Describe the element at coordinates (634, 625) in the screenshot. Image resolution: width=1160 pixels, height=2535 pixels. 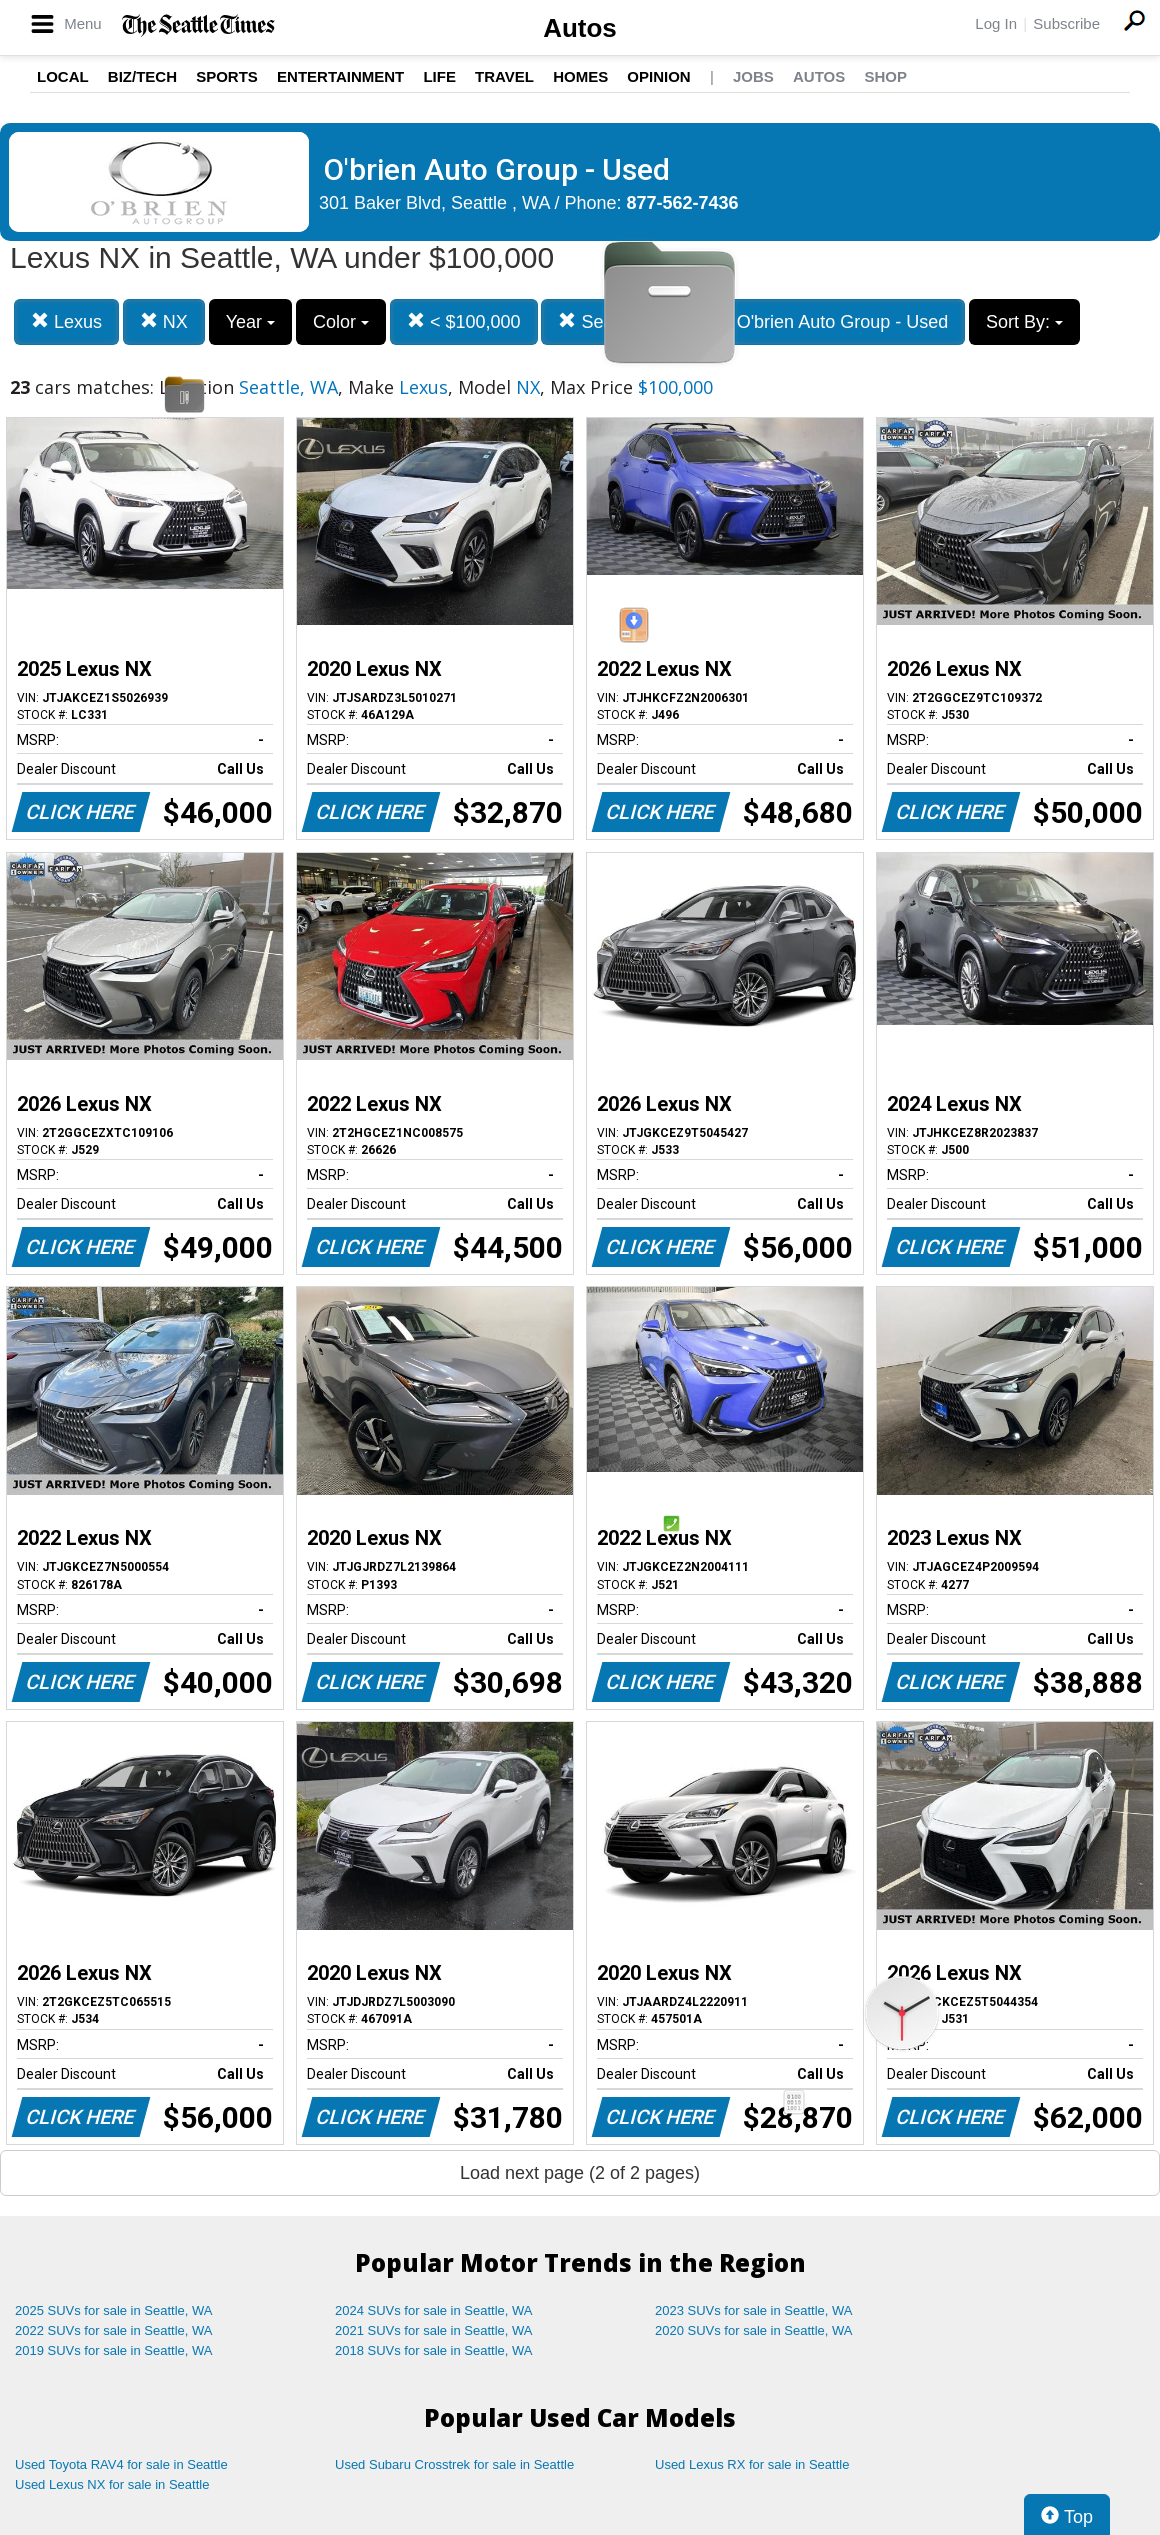
I see `downloading a software package` at that location.